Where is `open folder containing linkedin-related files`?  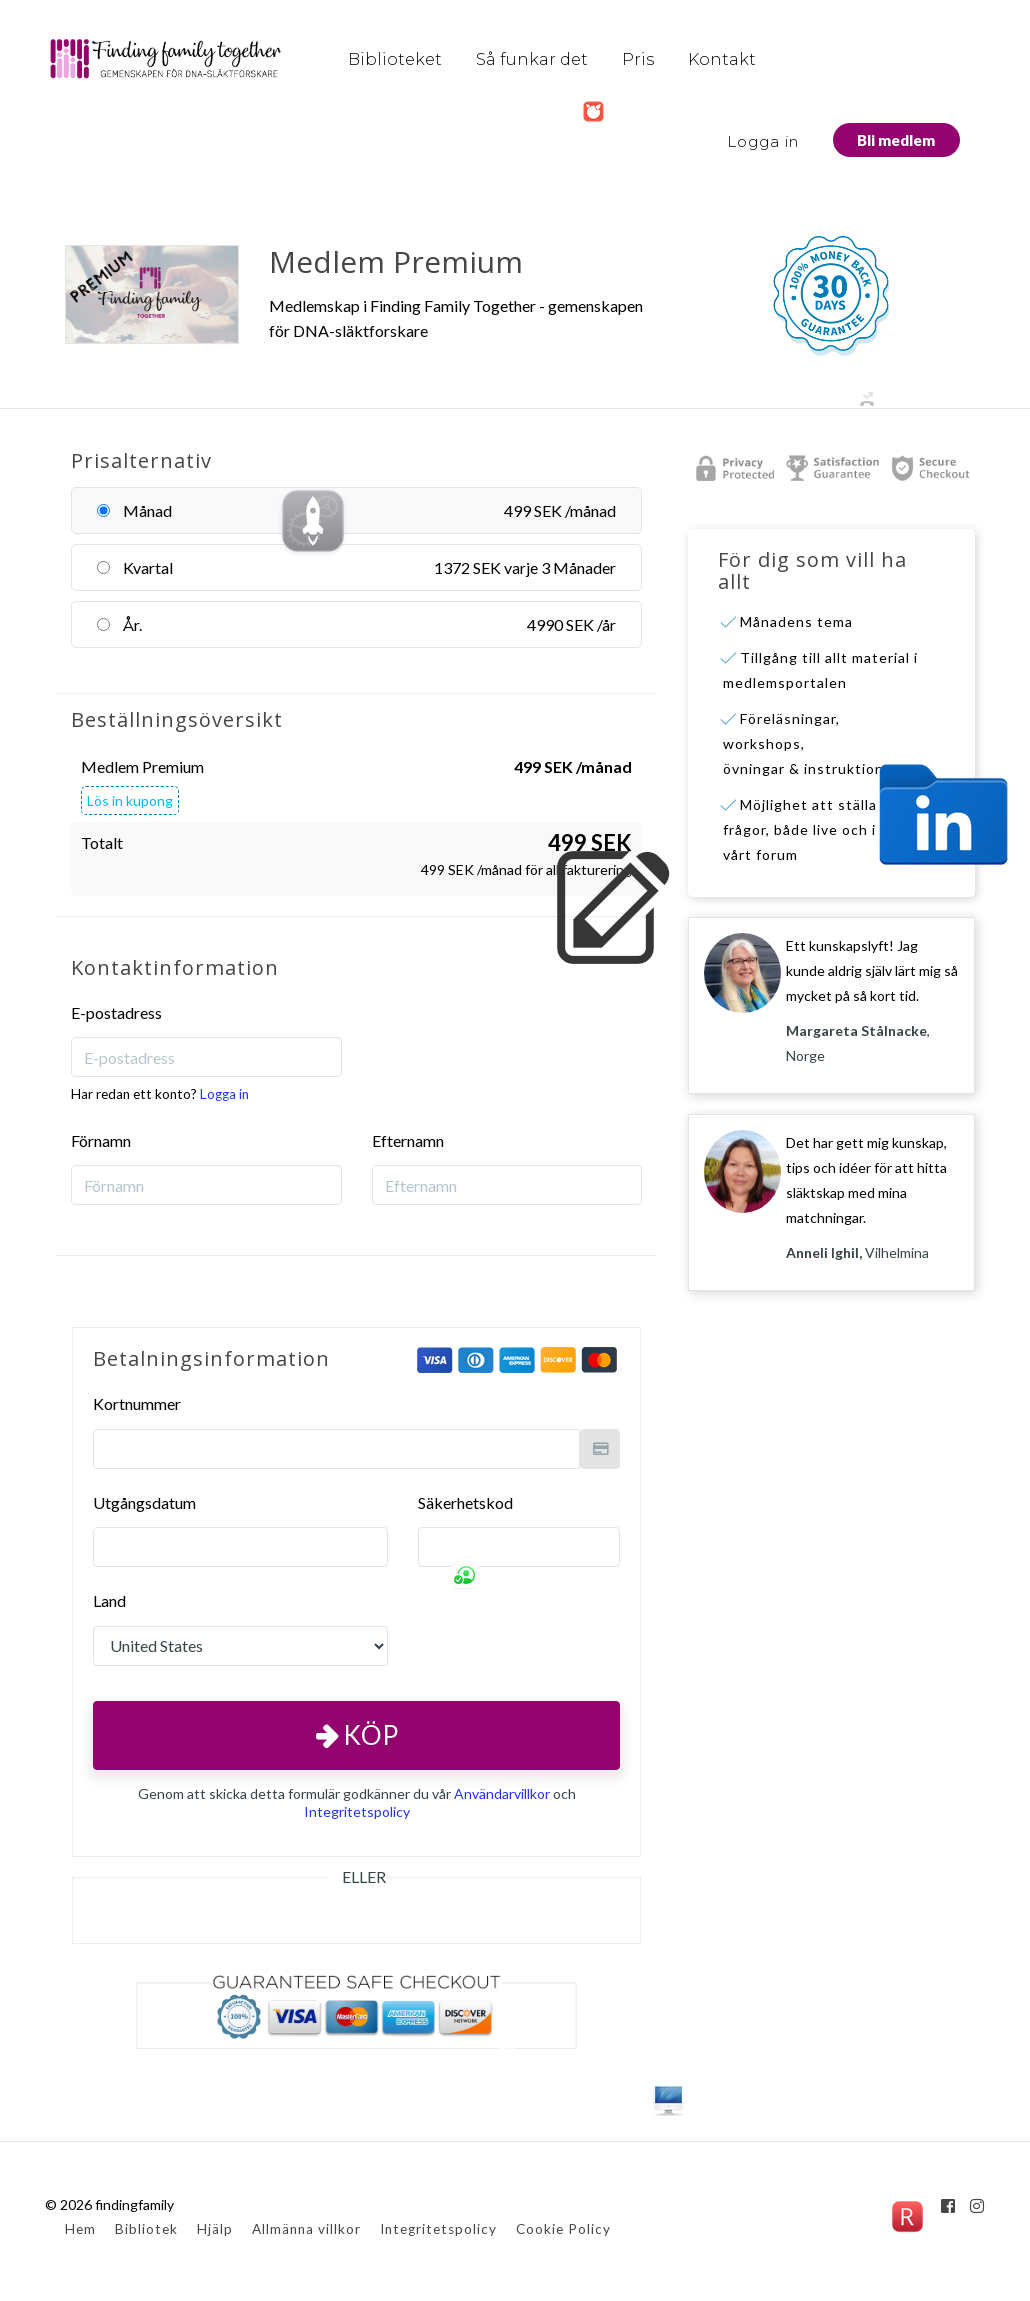 open folder containing linkedin-related files is located at coordinates (943, 818).